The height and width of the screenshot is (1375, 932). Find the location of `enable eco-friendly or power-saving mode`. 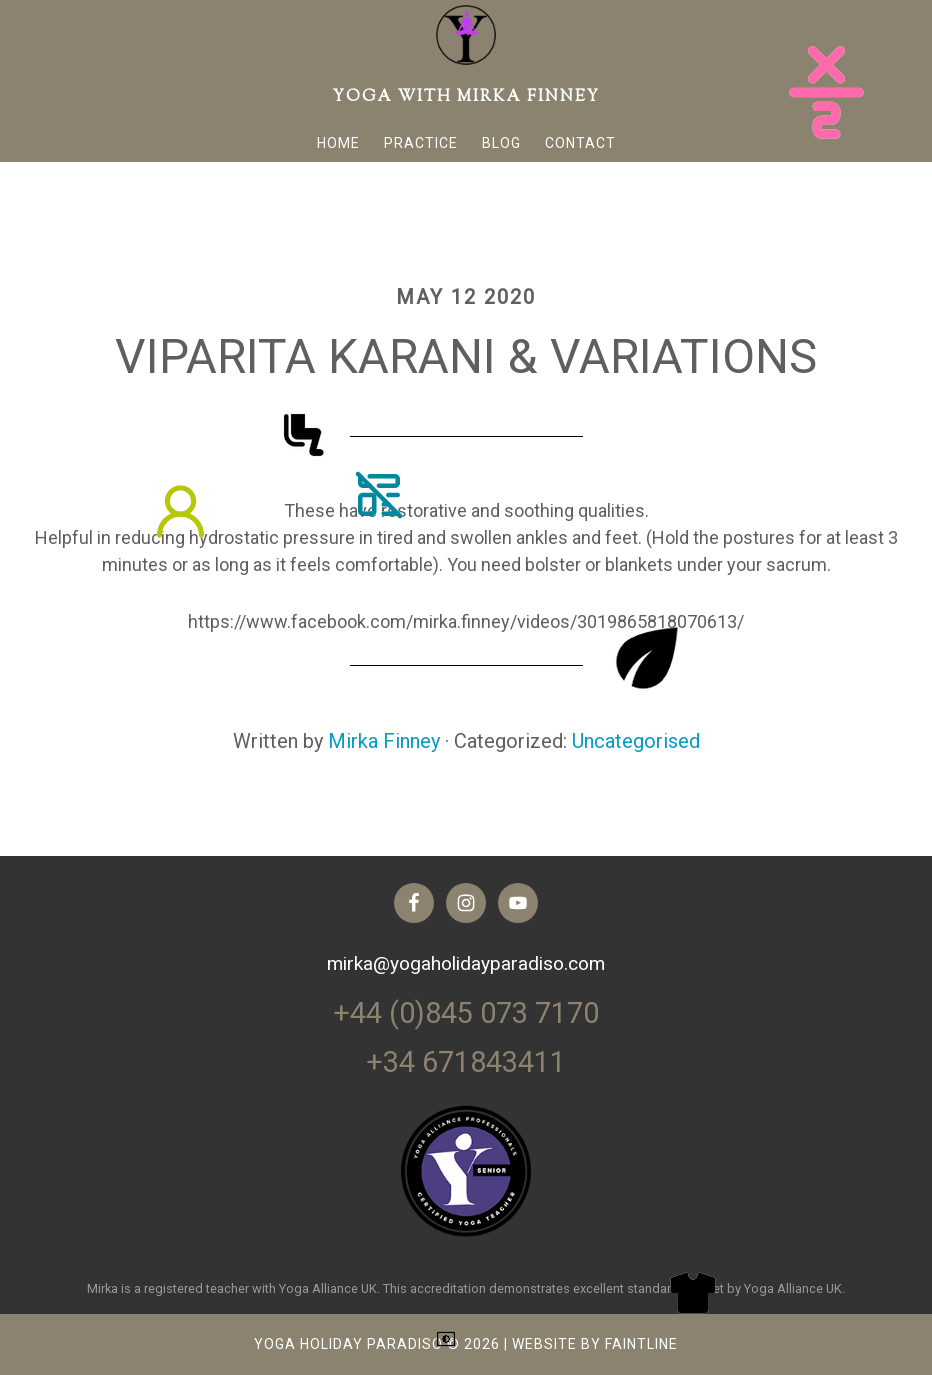

enable eco-friendly or power-saving mode is located at coordinates (647, 658).